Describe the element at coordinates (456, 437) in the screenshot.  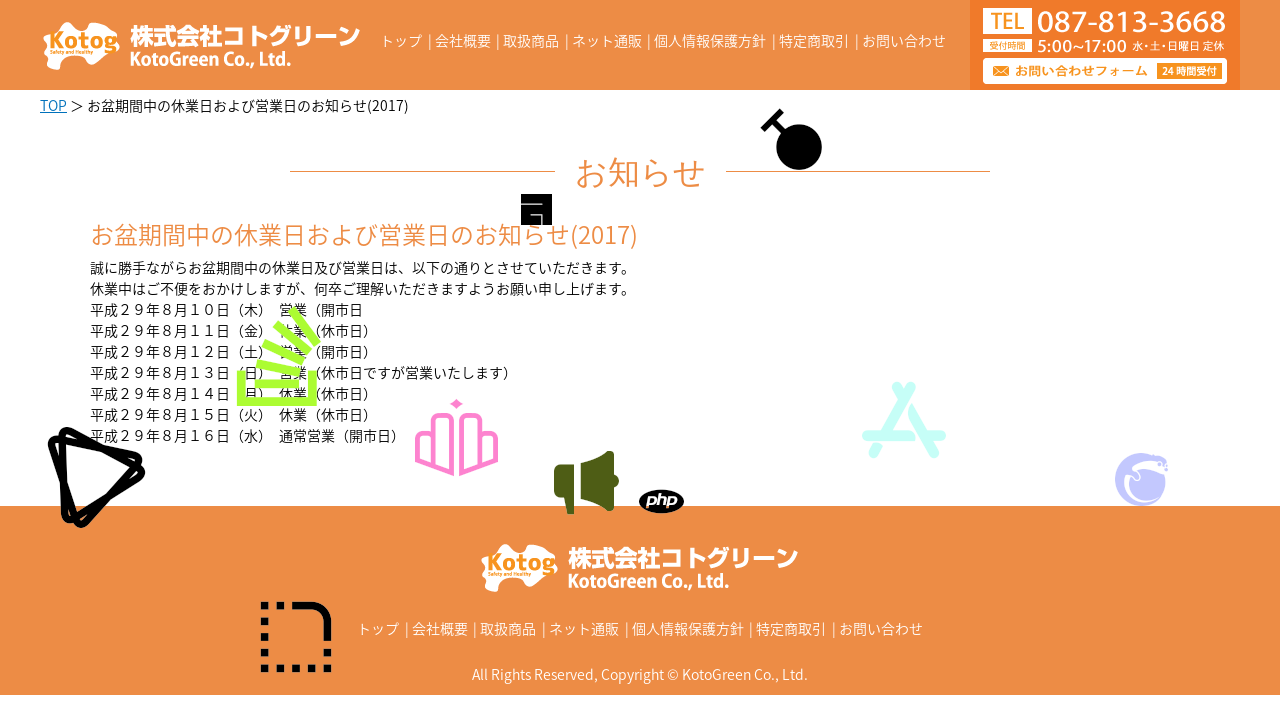
I see `backbone.js framework logo` at that location.